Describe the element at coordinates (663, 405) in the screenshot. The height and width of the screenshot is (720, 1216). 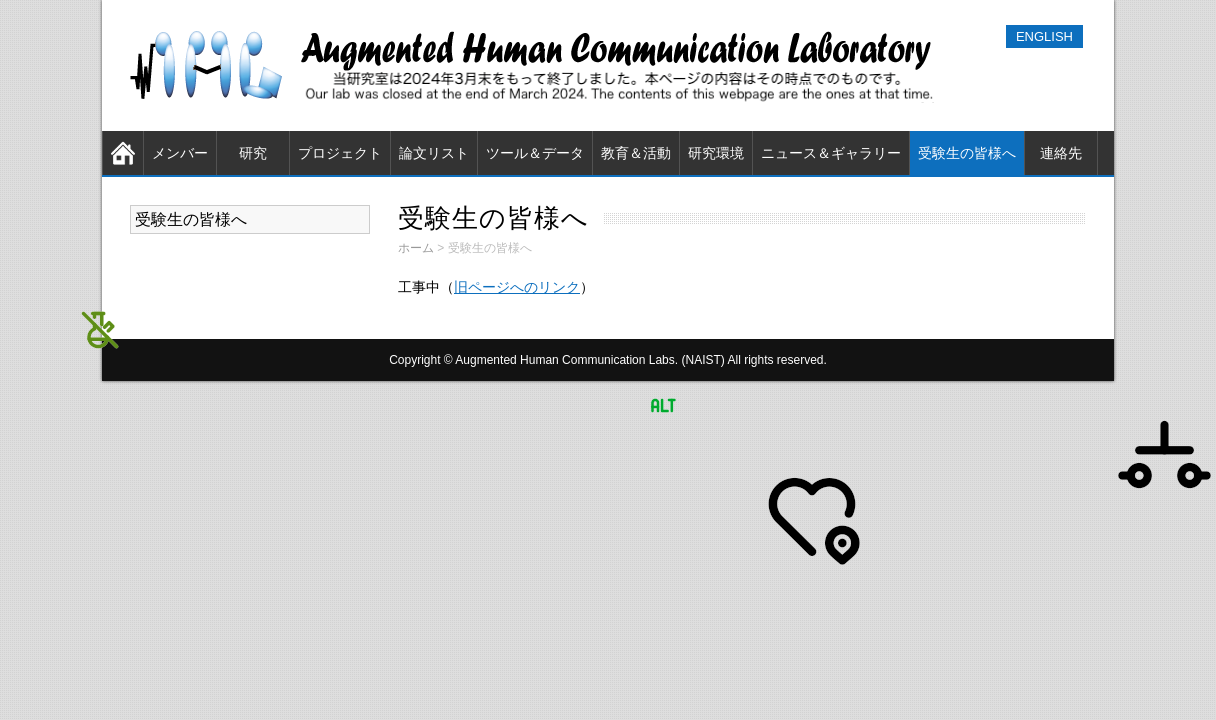
I see `keyboard alt key indicator` at that location.